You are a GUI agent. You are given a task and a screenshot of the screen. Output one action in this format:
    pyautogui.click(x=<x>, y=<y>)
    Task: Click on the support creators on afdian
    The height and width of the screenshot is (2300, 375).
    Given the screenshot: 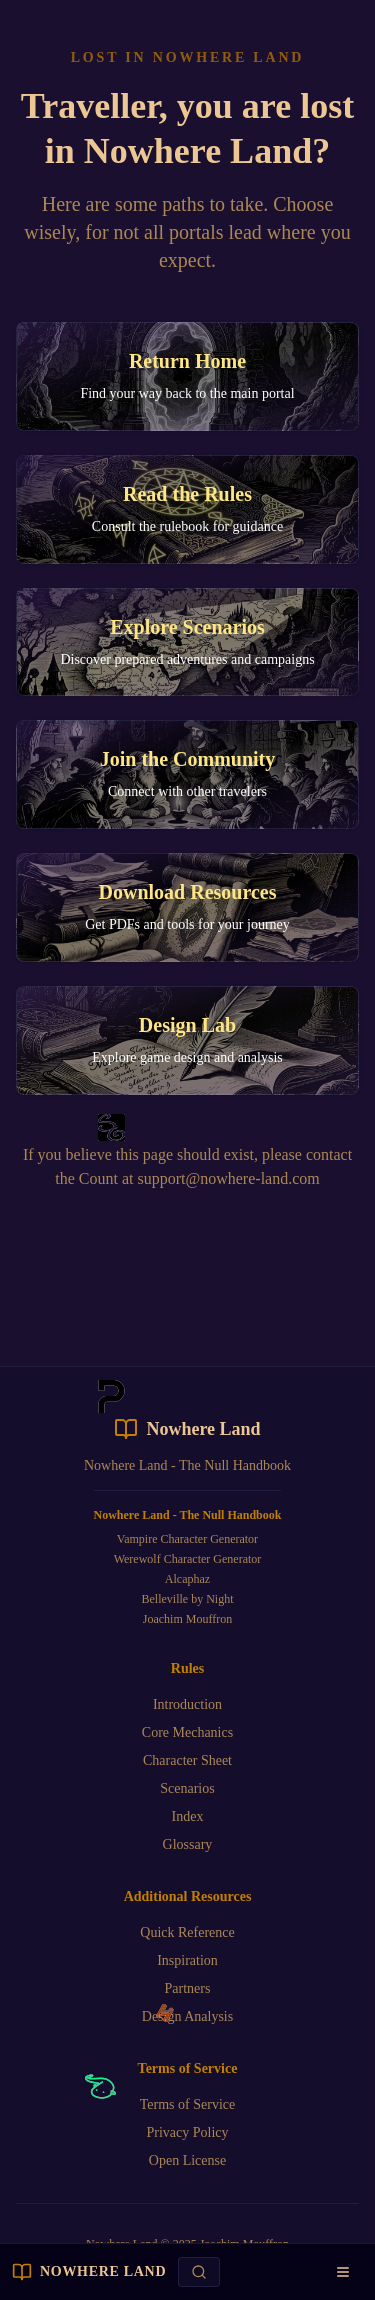 What is the action you would take?
    pyautogui.click(x=100, y=2086)
    